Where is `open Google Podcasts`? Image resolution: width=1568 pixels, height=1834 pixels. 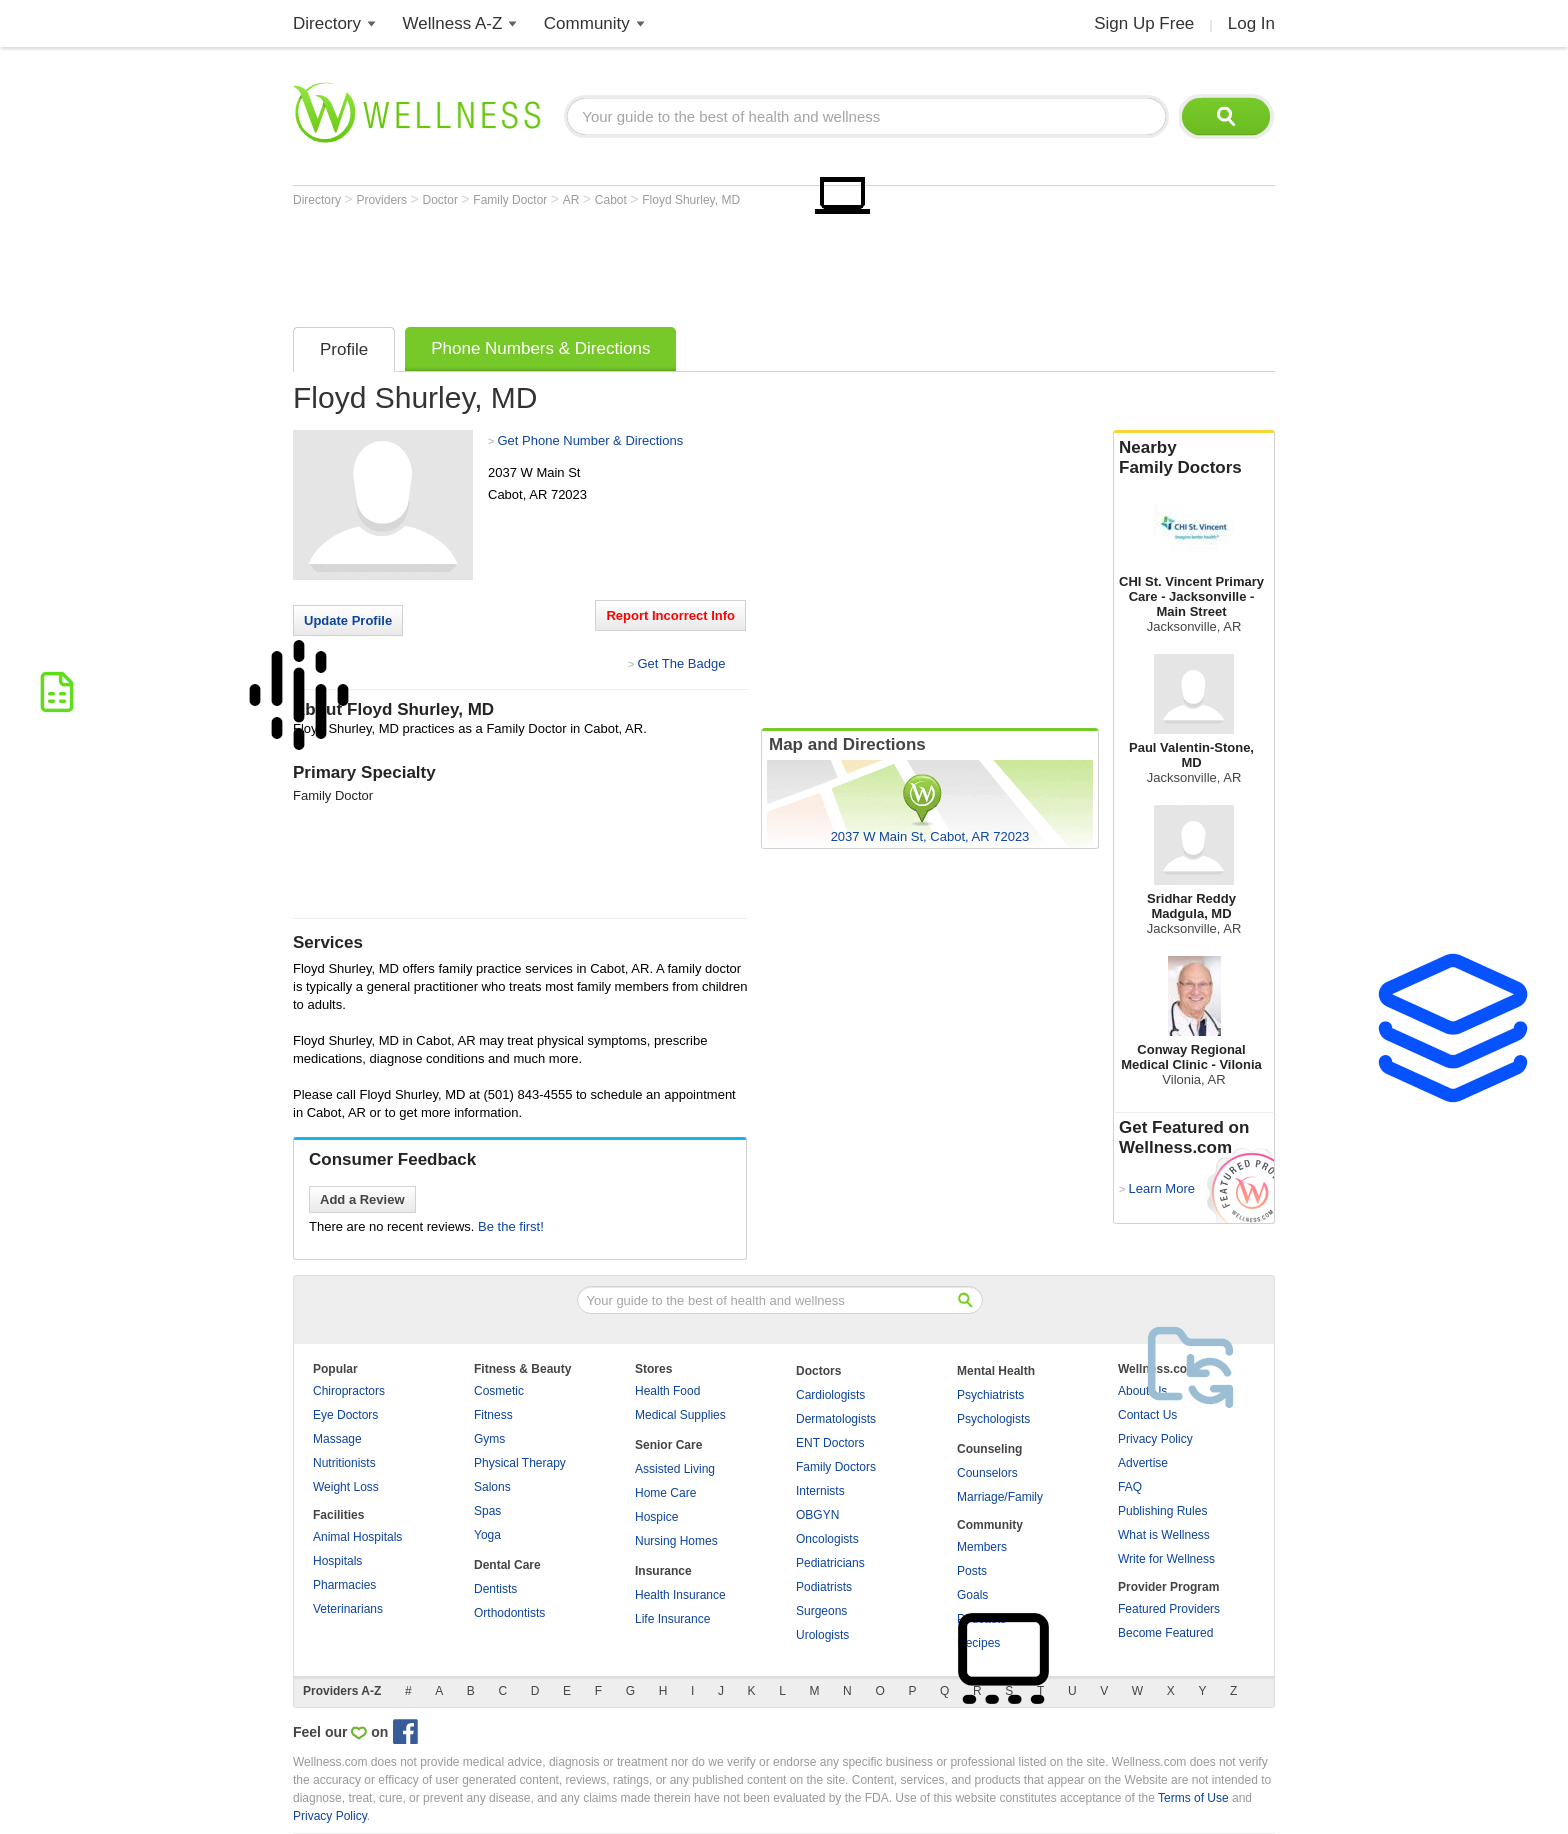 open Google Podcasts is located at coordinates (299, 695).